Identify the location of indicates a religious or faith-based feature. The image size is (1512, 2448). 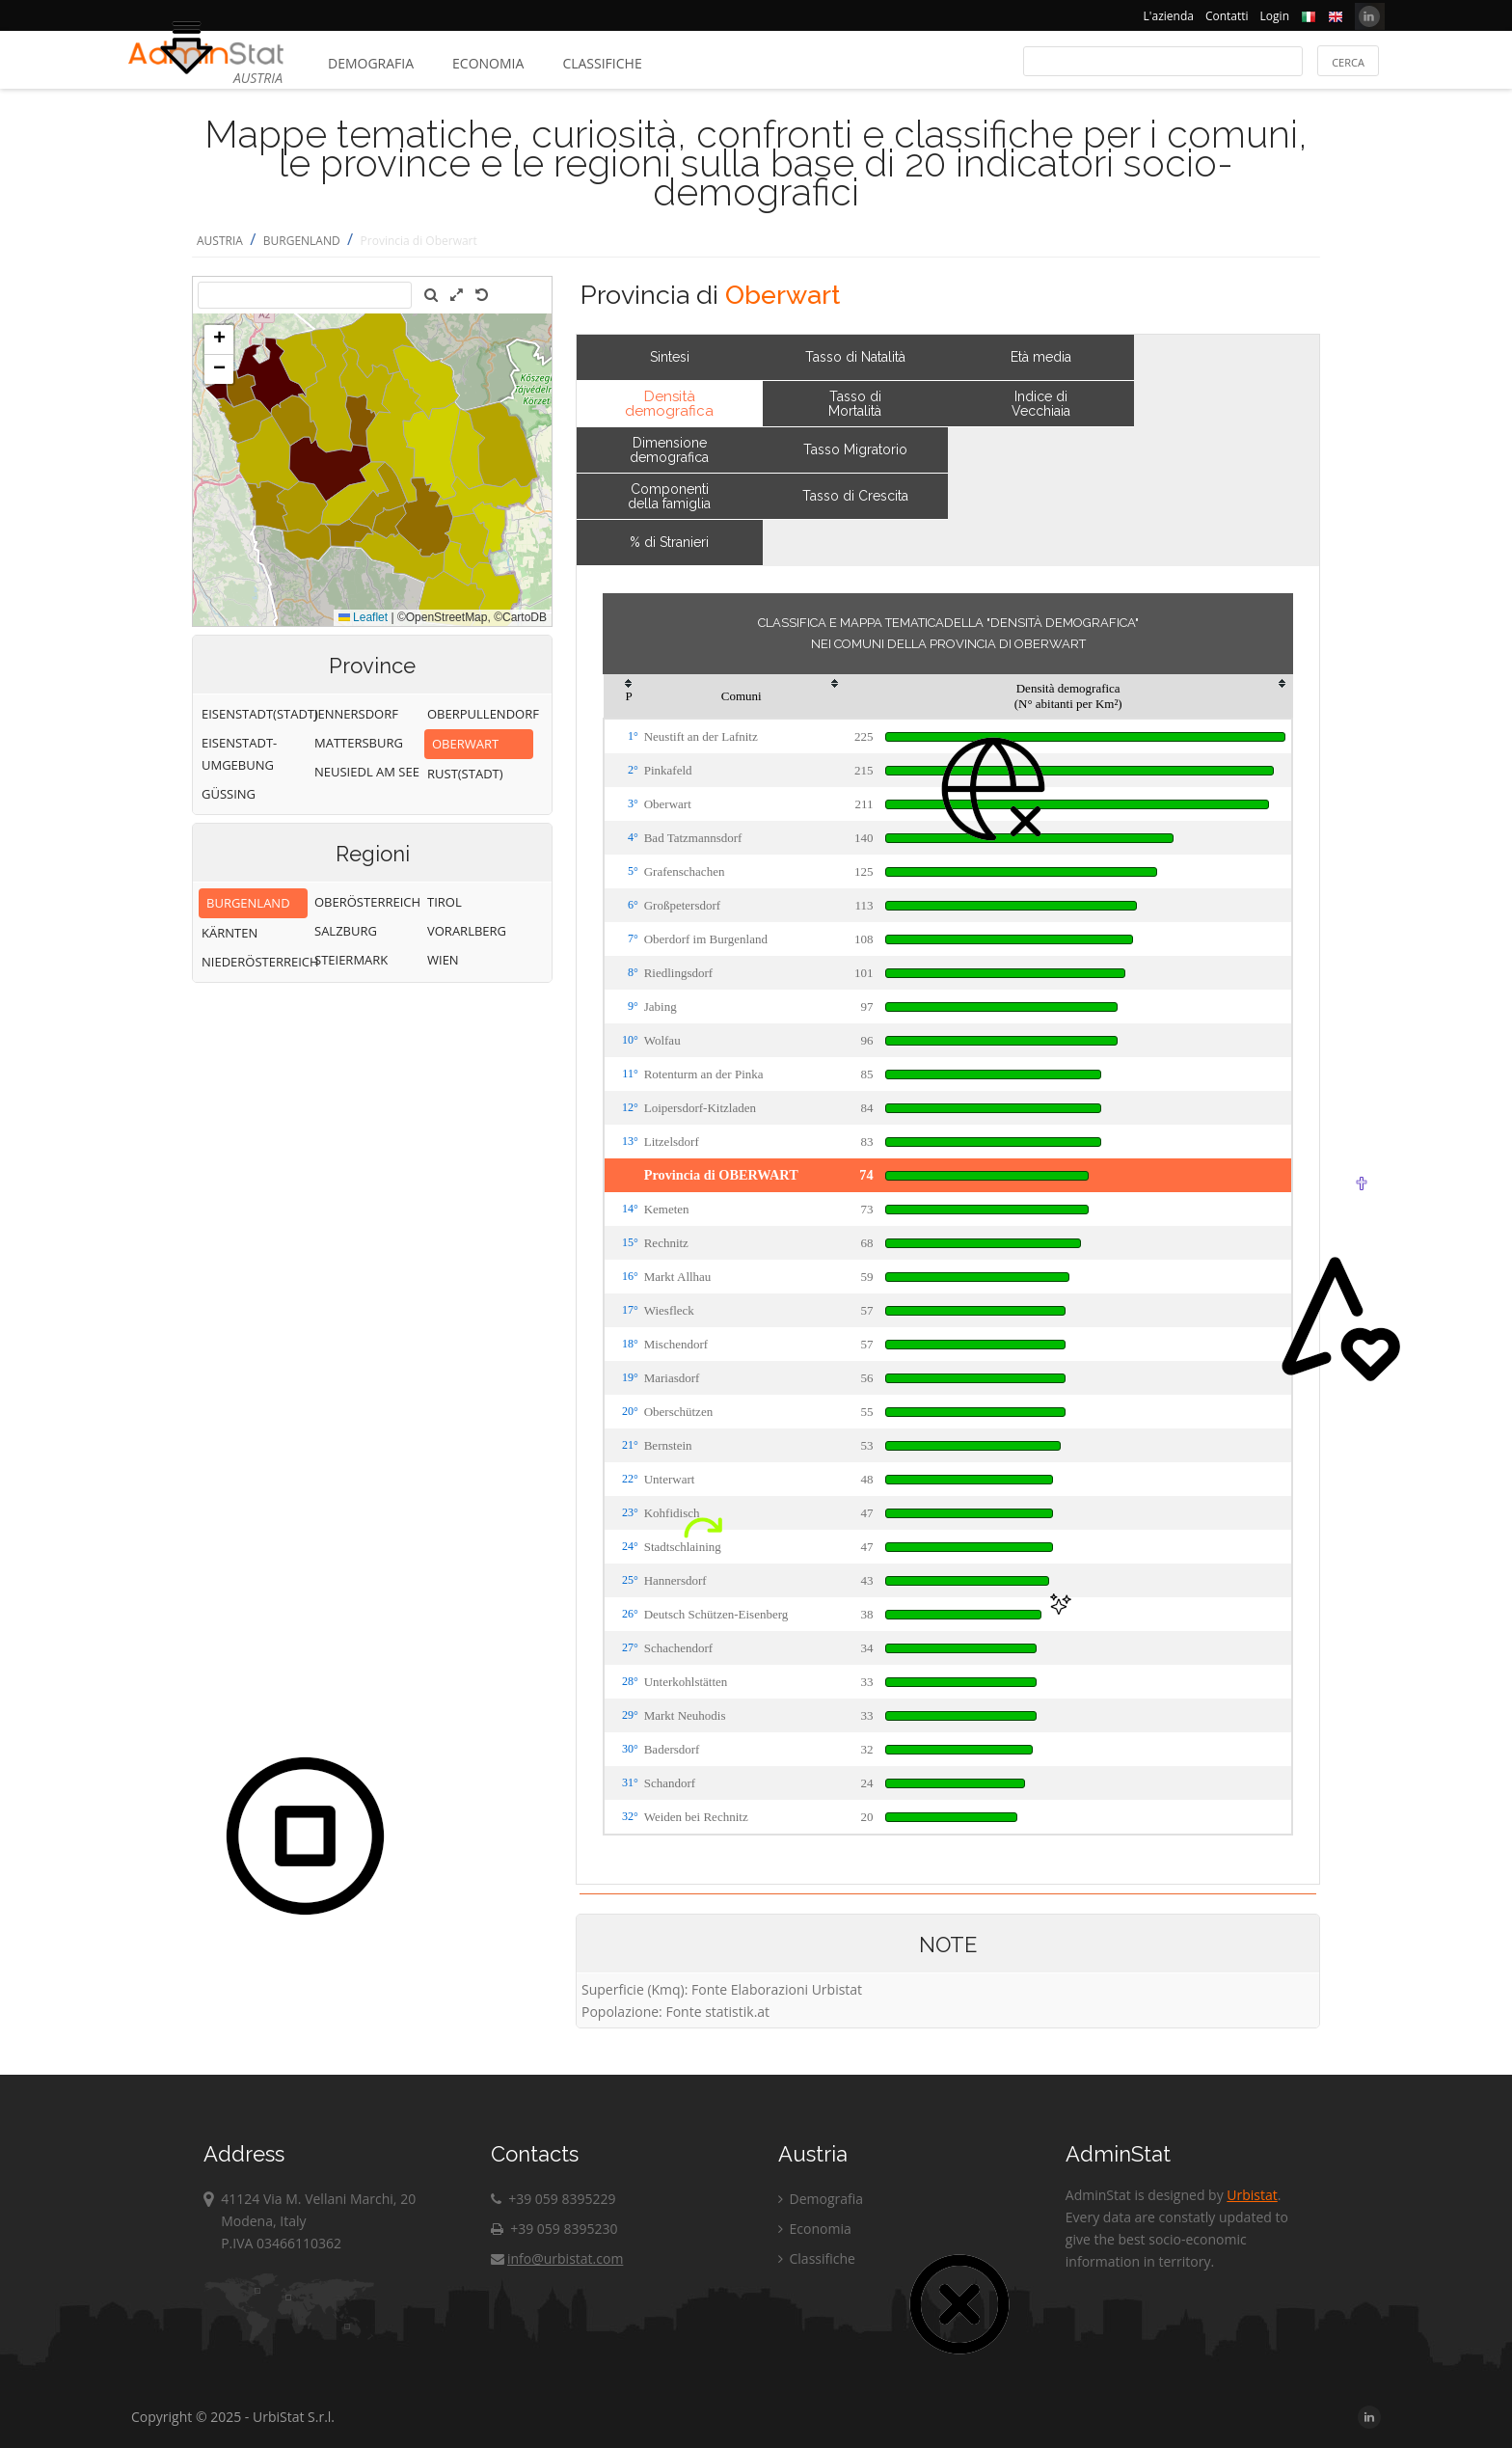
(1362, 1183).